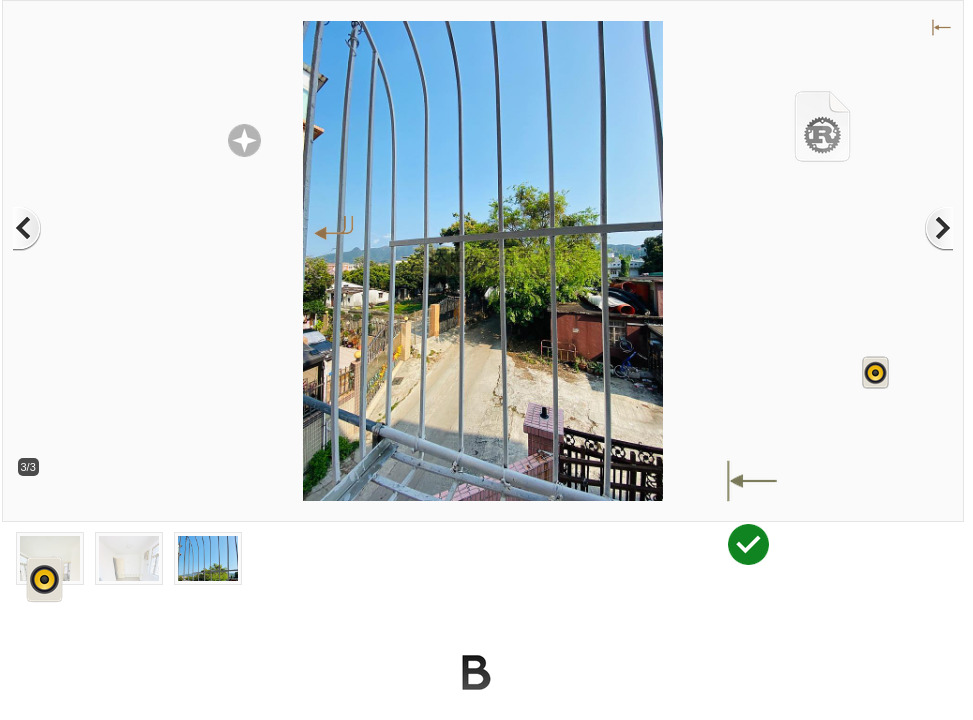  What do you see at coordinates (333, 225) in the screenshot?
I see `reply to all recipients of an email` at bounding box center [333, 225].